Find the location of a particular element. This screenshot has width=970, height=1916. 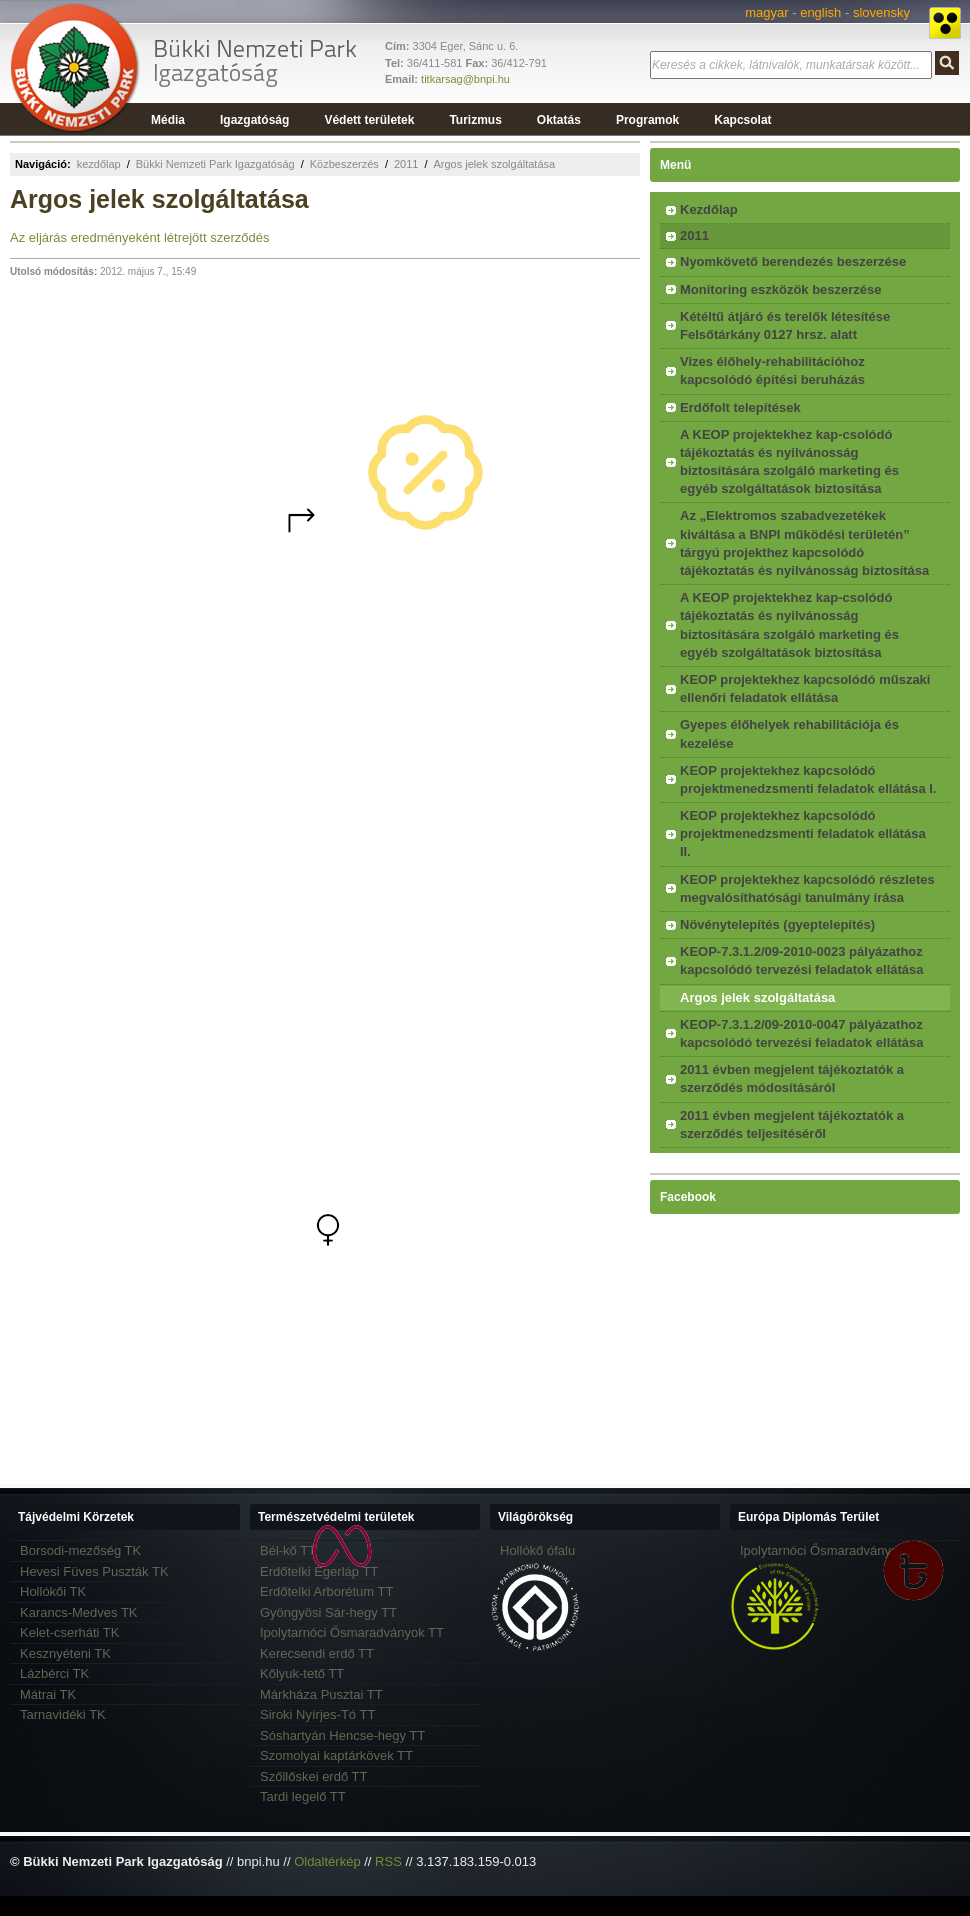

indicates bangladeshi taka currency is located at coordinates (913, 1570).